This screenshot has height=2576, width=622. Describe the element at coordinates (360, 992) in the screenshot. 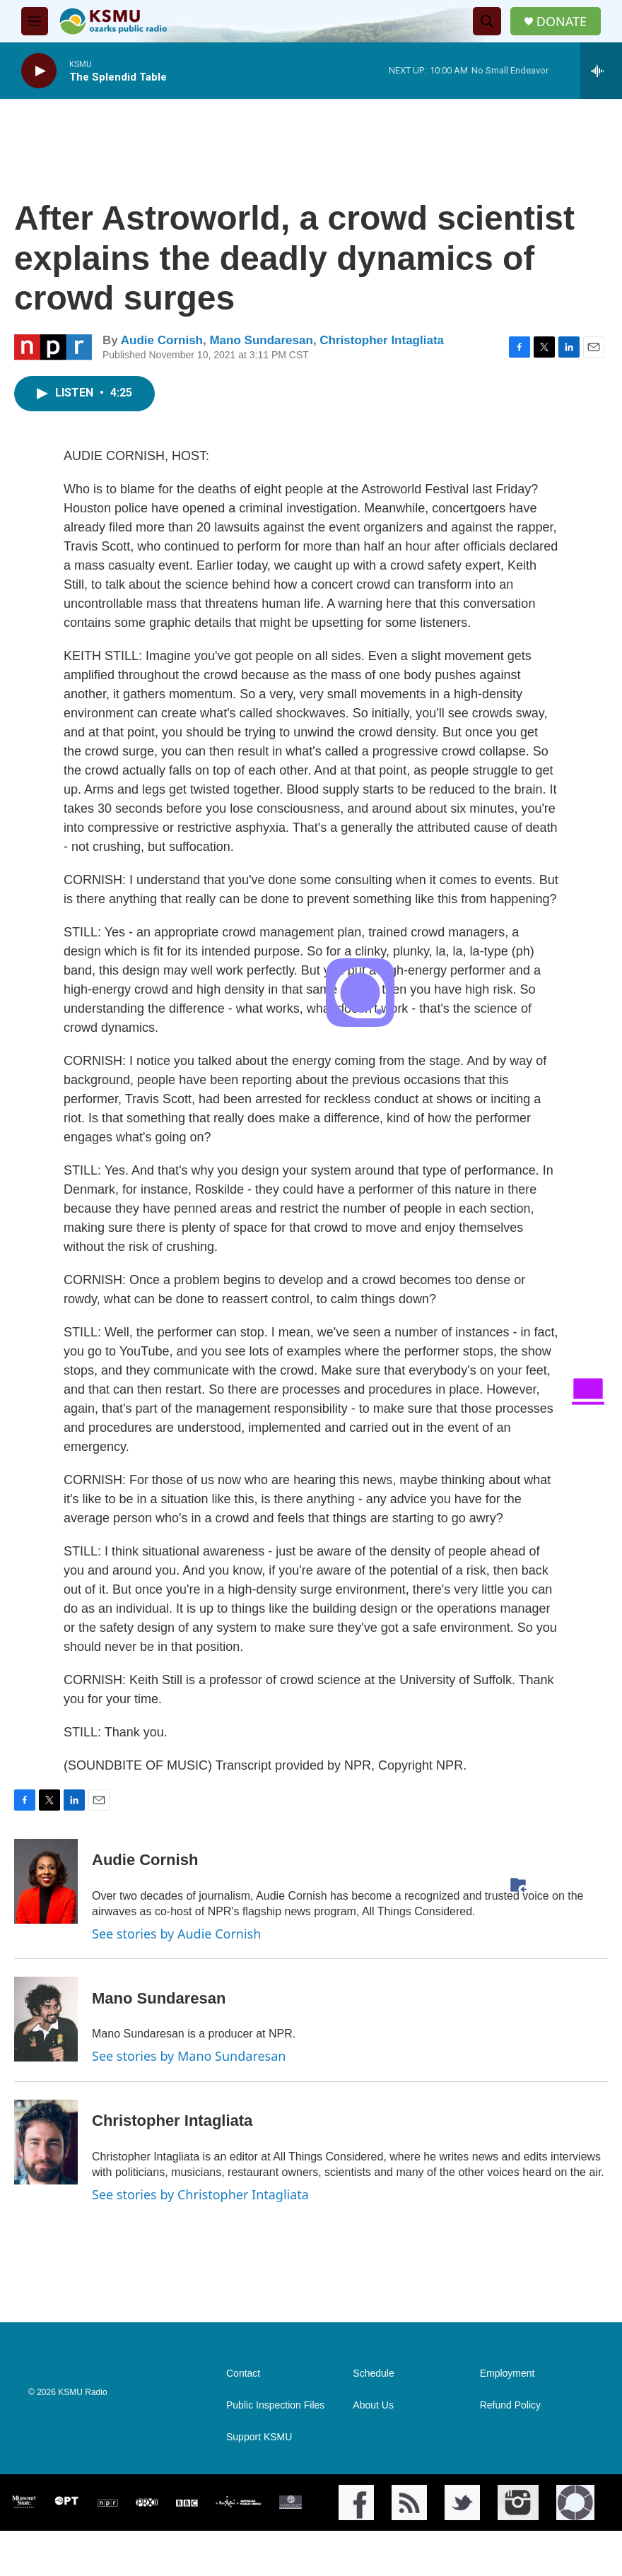

I see `open the PlanGrid app` at that location.